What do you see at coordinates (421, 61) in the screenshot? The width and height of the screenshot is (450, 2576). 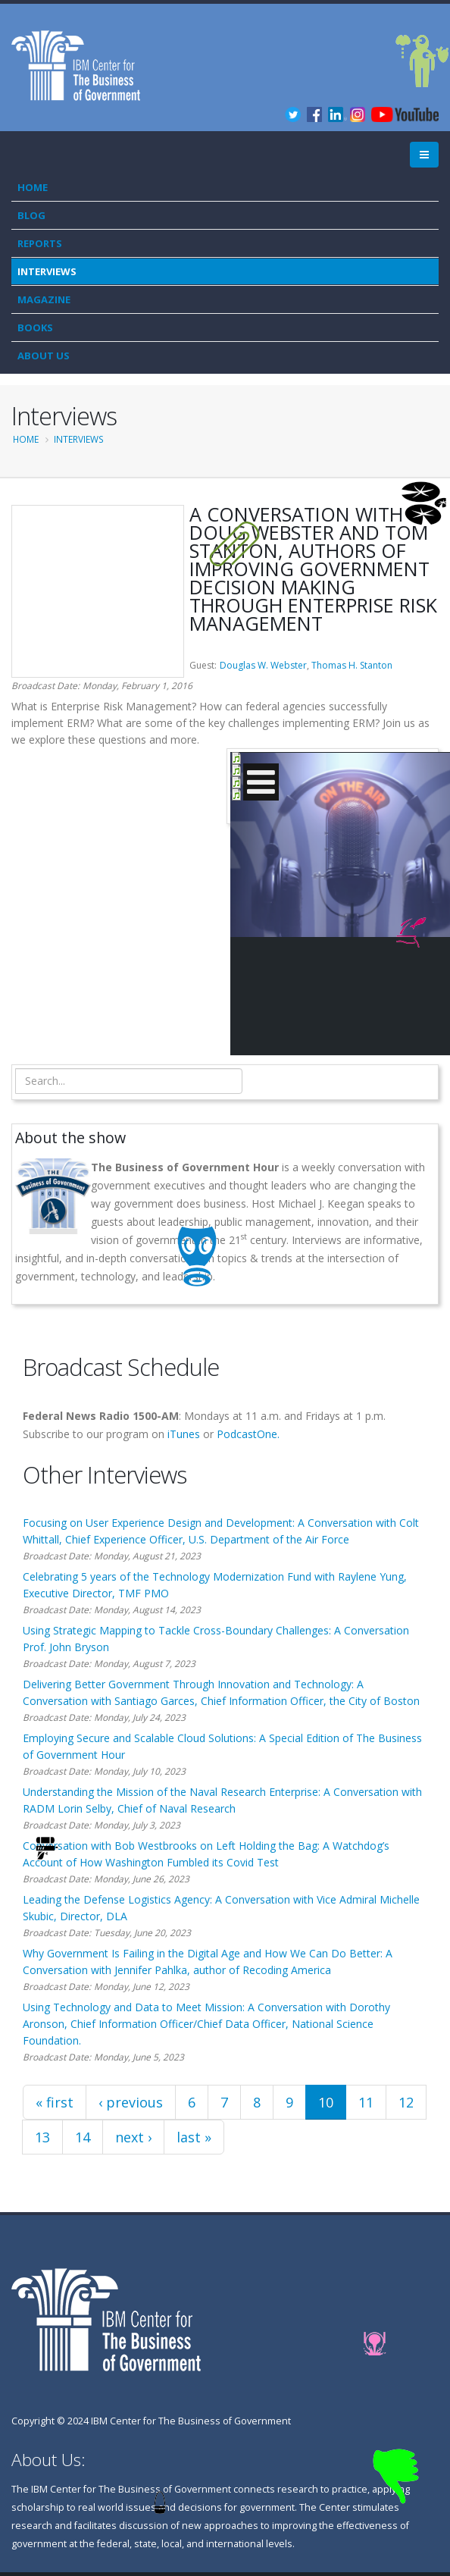 I see `view body anatomy or organ systems` at bounding box center [421, 61].